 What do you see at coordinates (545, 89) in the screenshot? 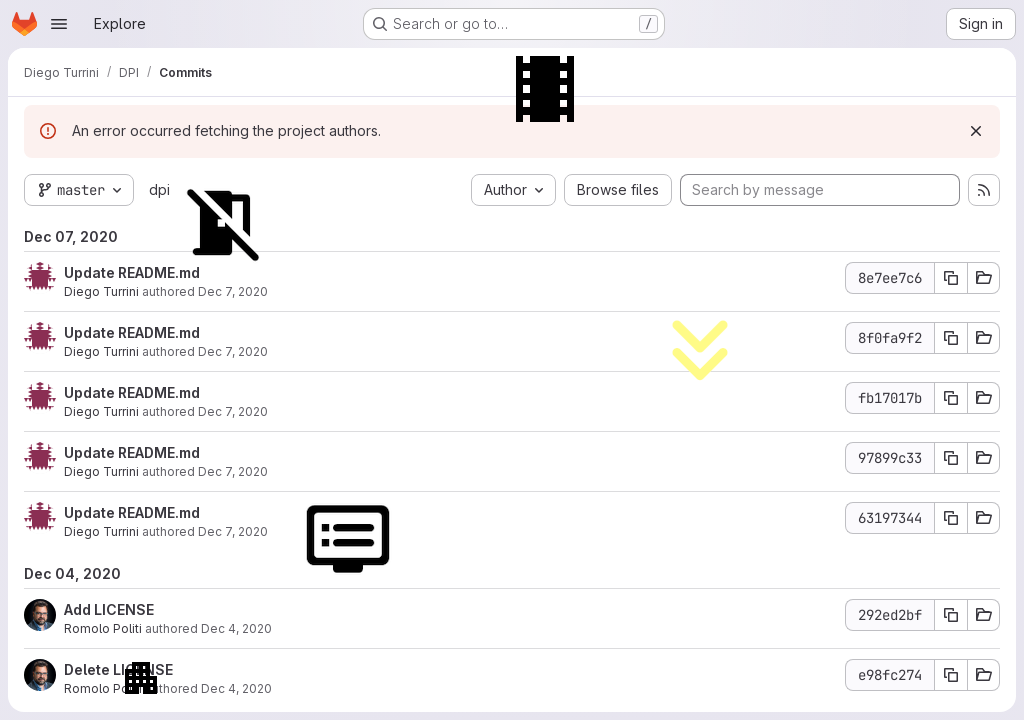
I see `browse local movies or theaters nearby` at bounding box center [545, 89].